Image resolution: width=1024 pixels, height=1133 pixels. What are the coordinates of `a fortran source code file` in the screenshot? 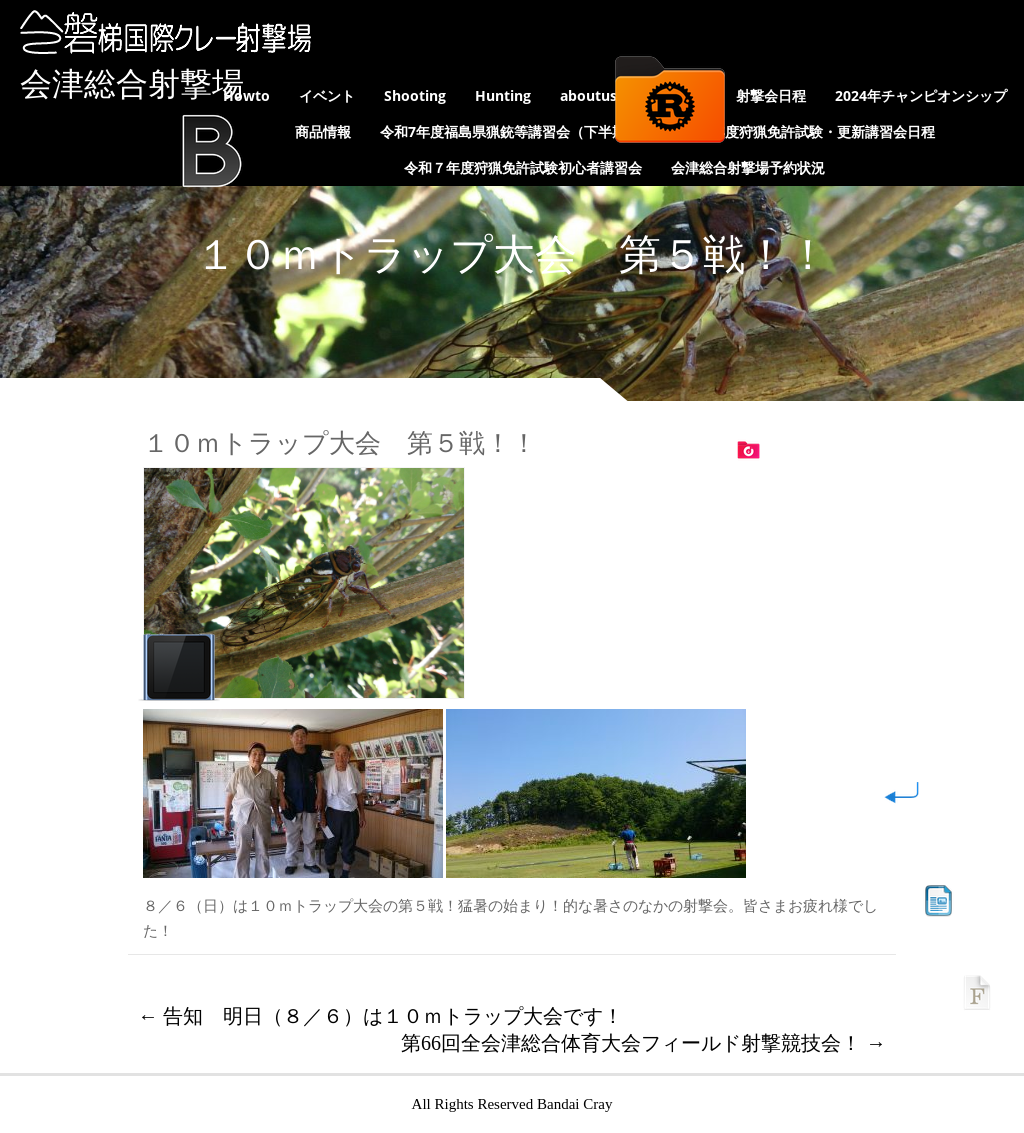 It's located at (977, 993).